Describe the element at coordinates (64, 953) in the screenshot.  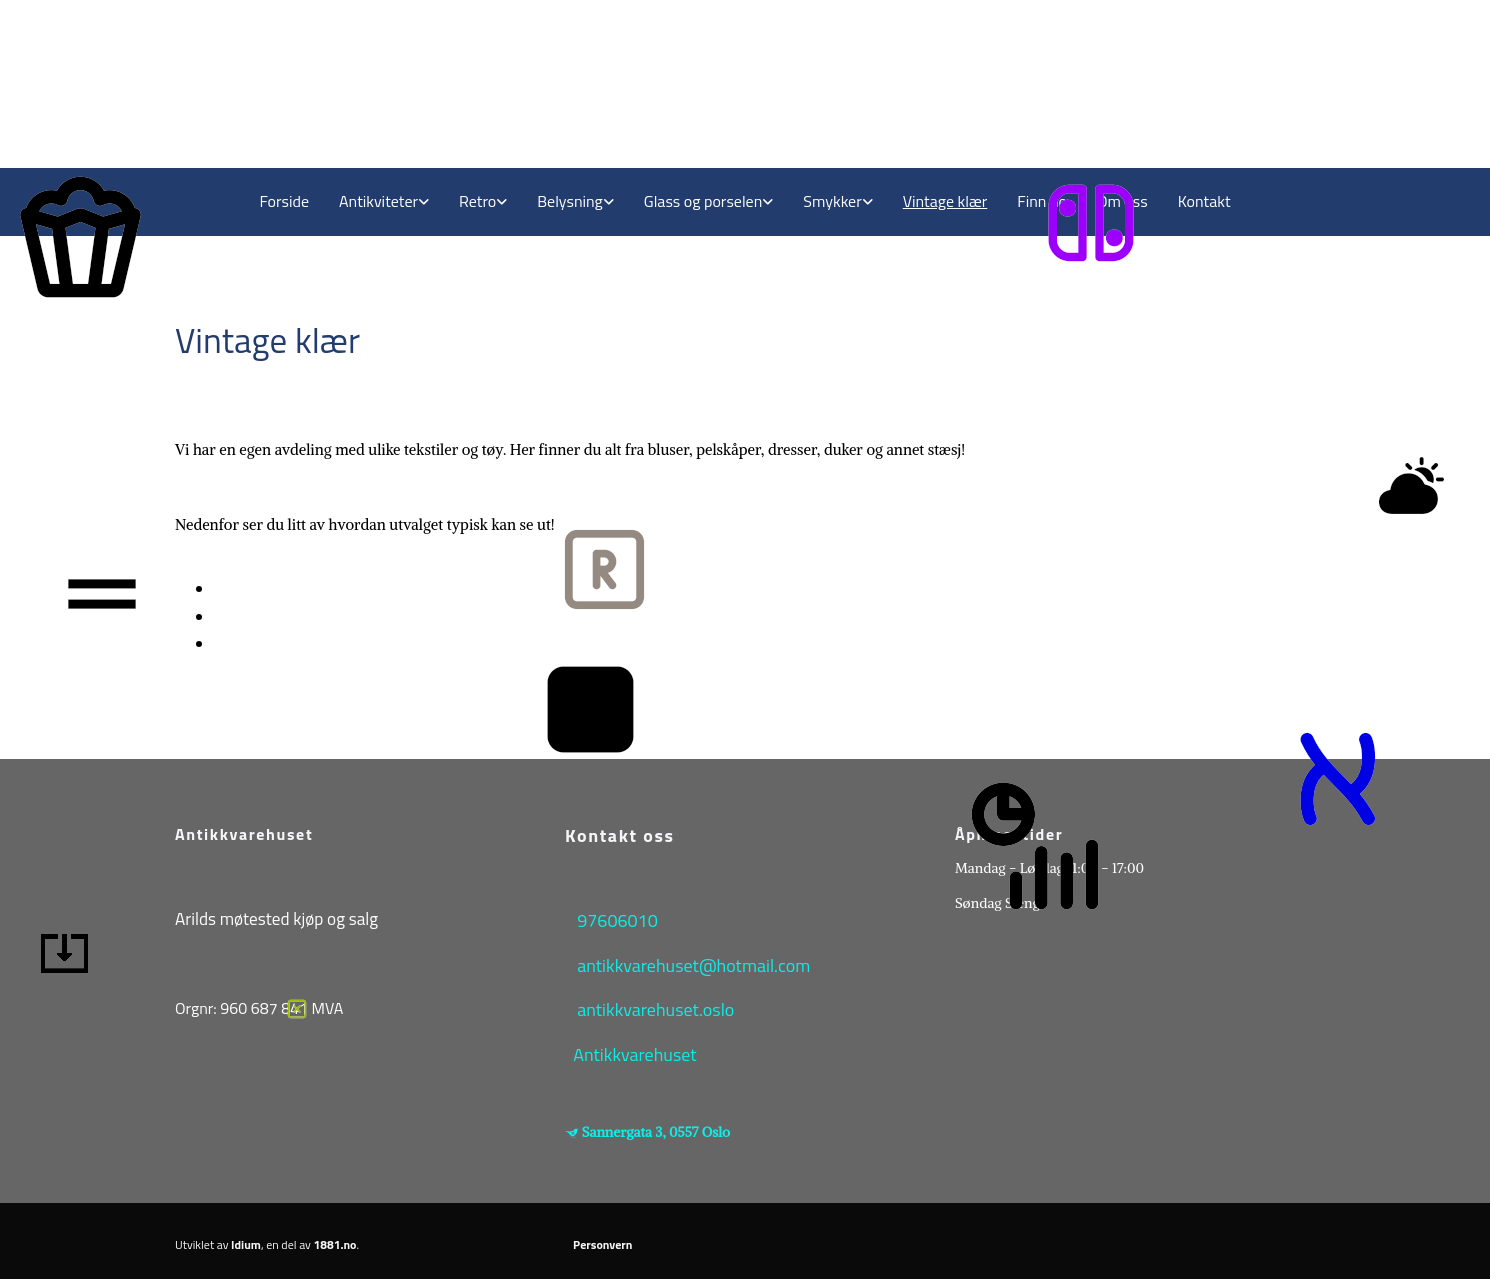
I see `download or install a system update` at that location.